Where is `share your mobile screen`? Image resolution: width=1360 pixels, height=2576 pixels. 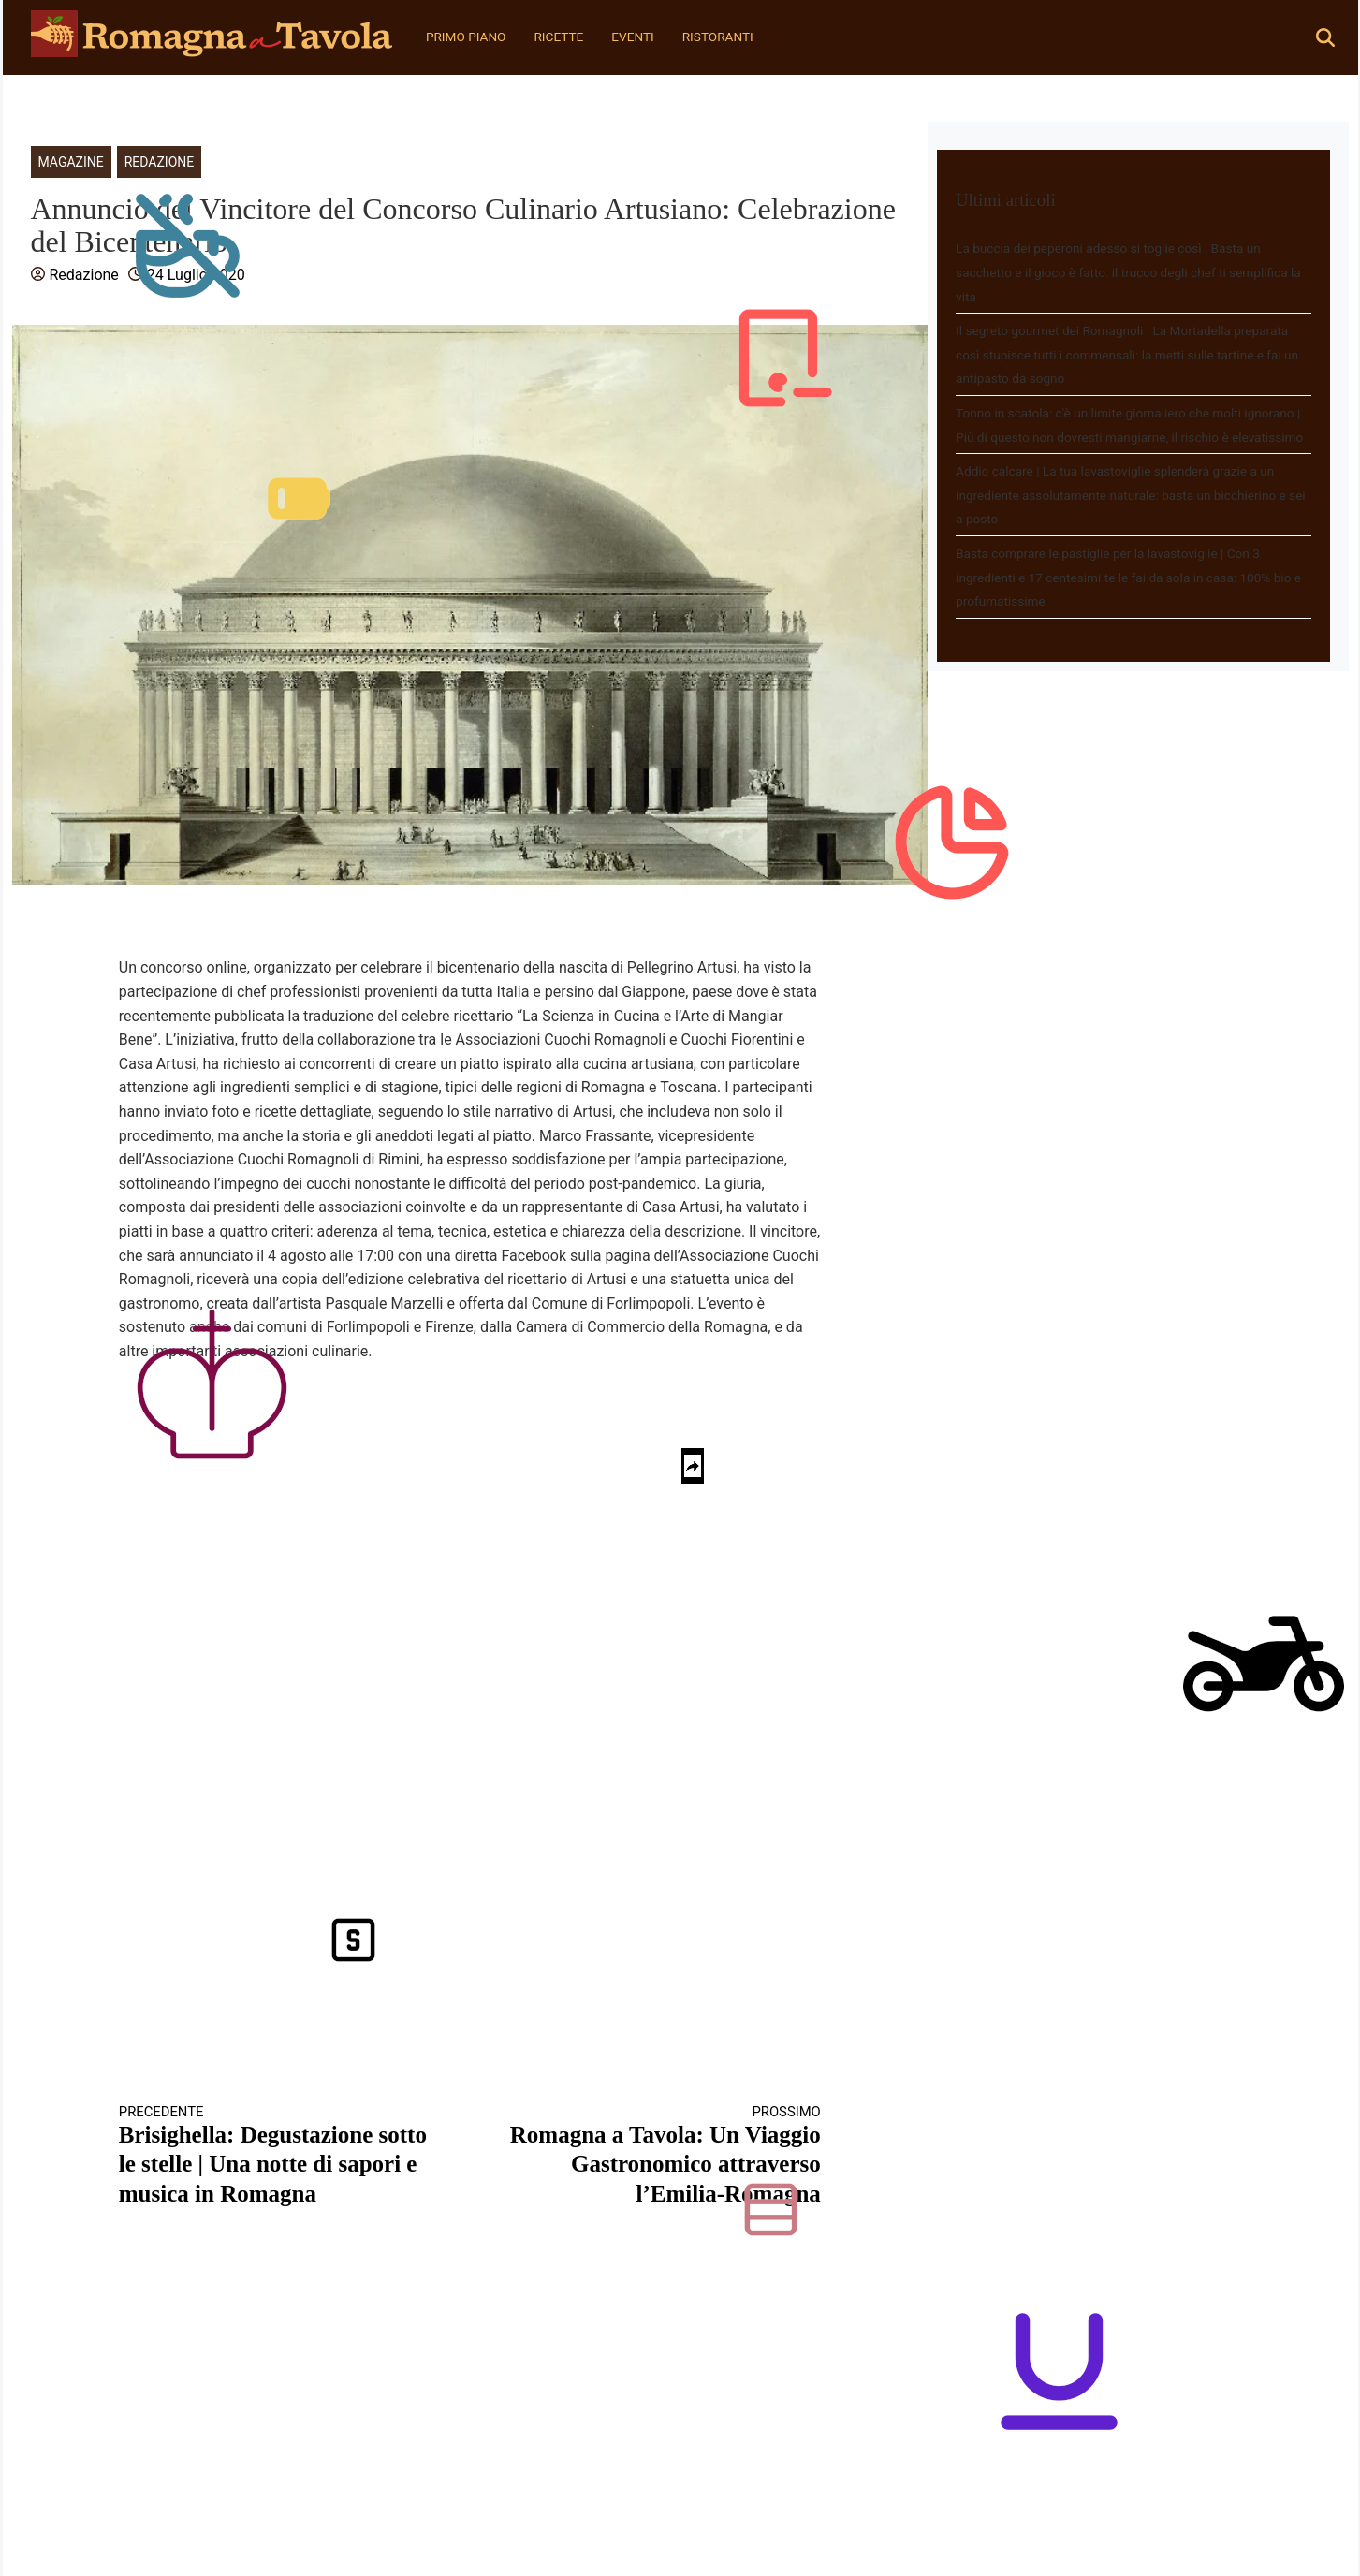
share your mobile screen is located at coordinates (693, 1466).